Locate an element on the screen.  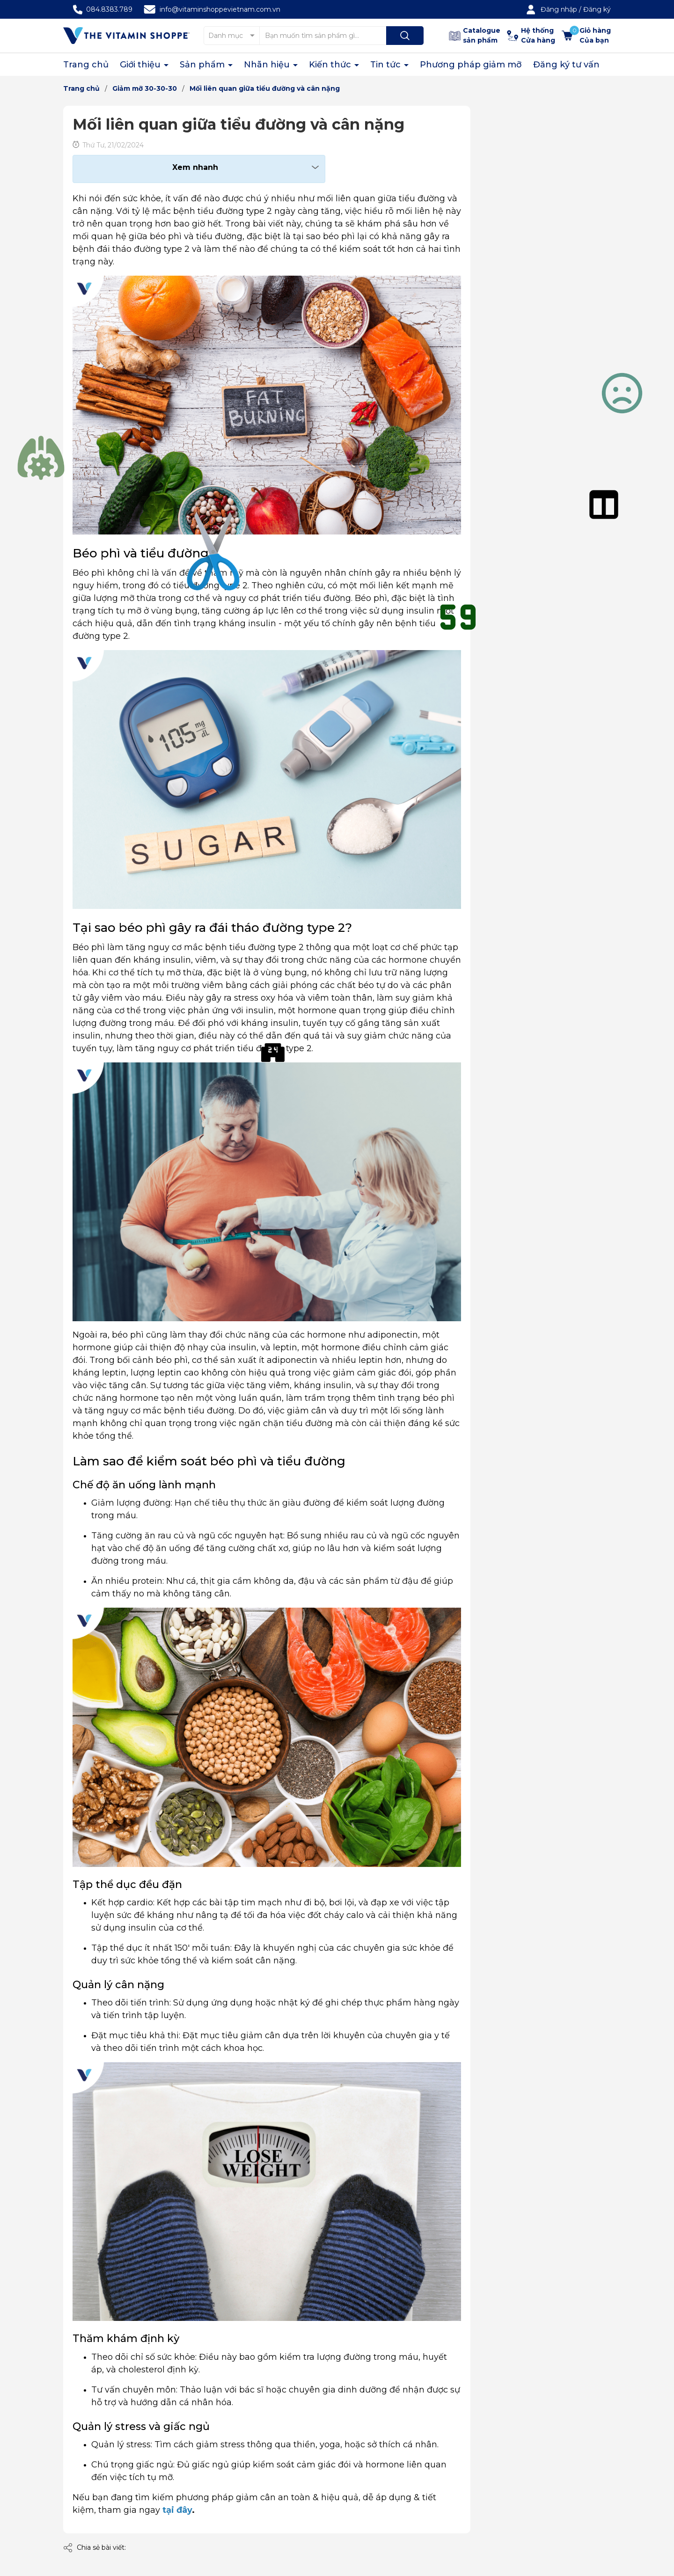
find nearby convenience stores is located at coordinates (273, 1053).